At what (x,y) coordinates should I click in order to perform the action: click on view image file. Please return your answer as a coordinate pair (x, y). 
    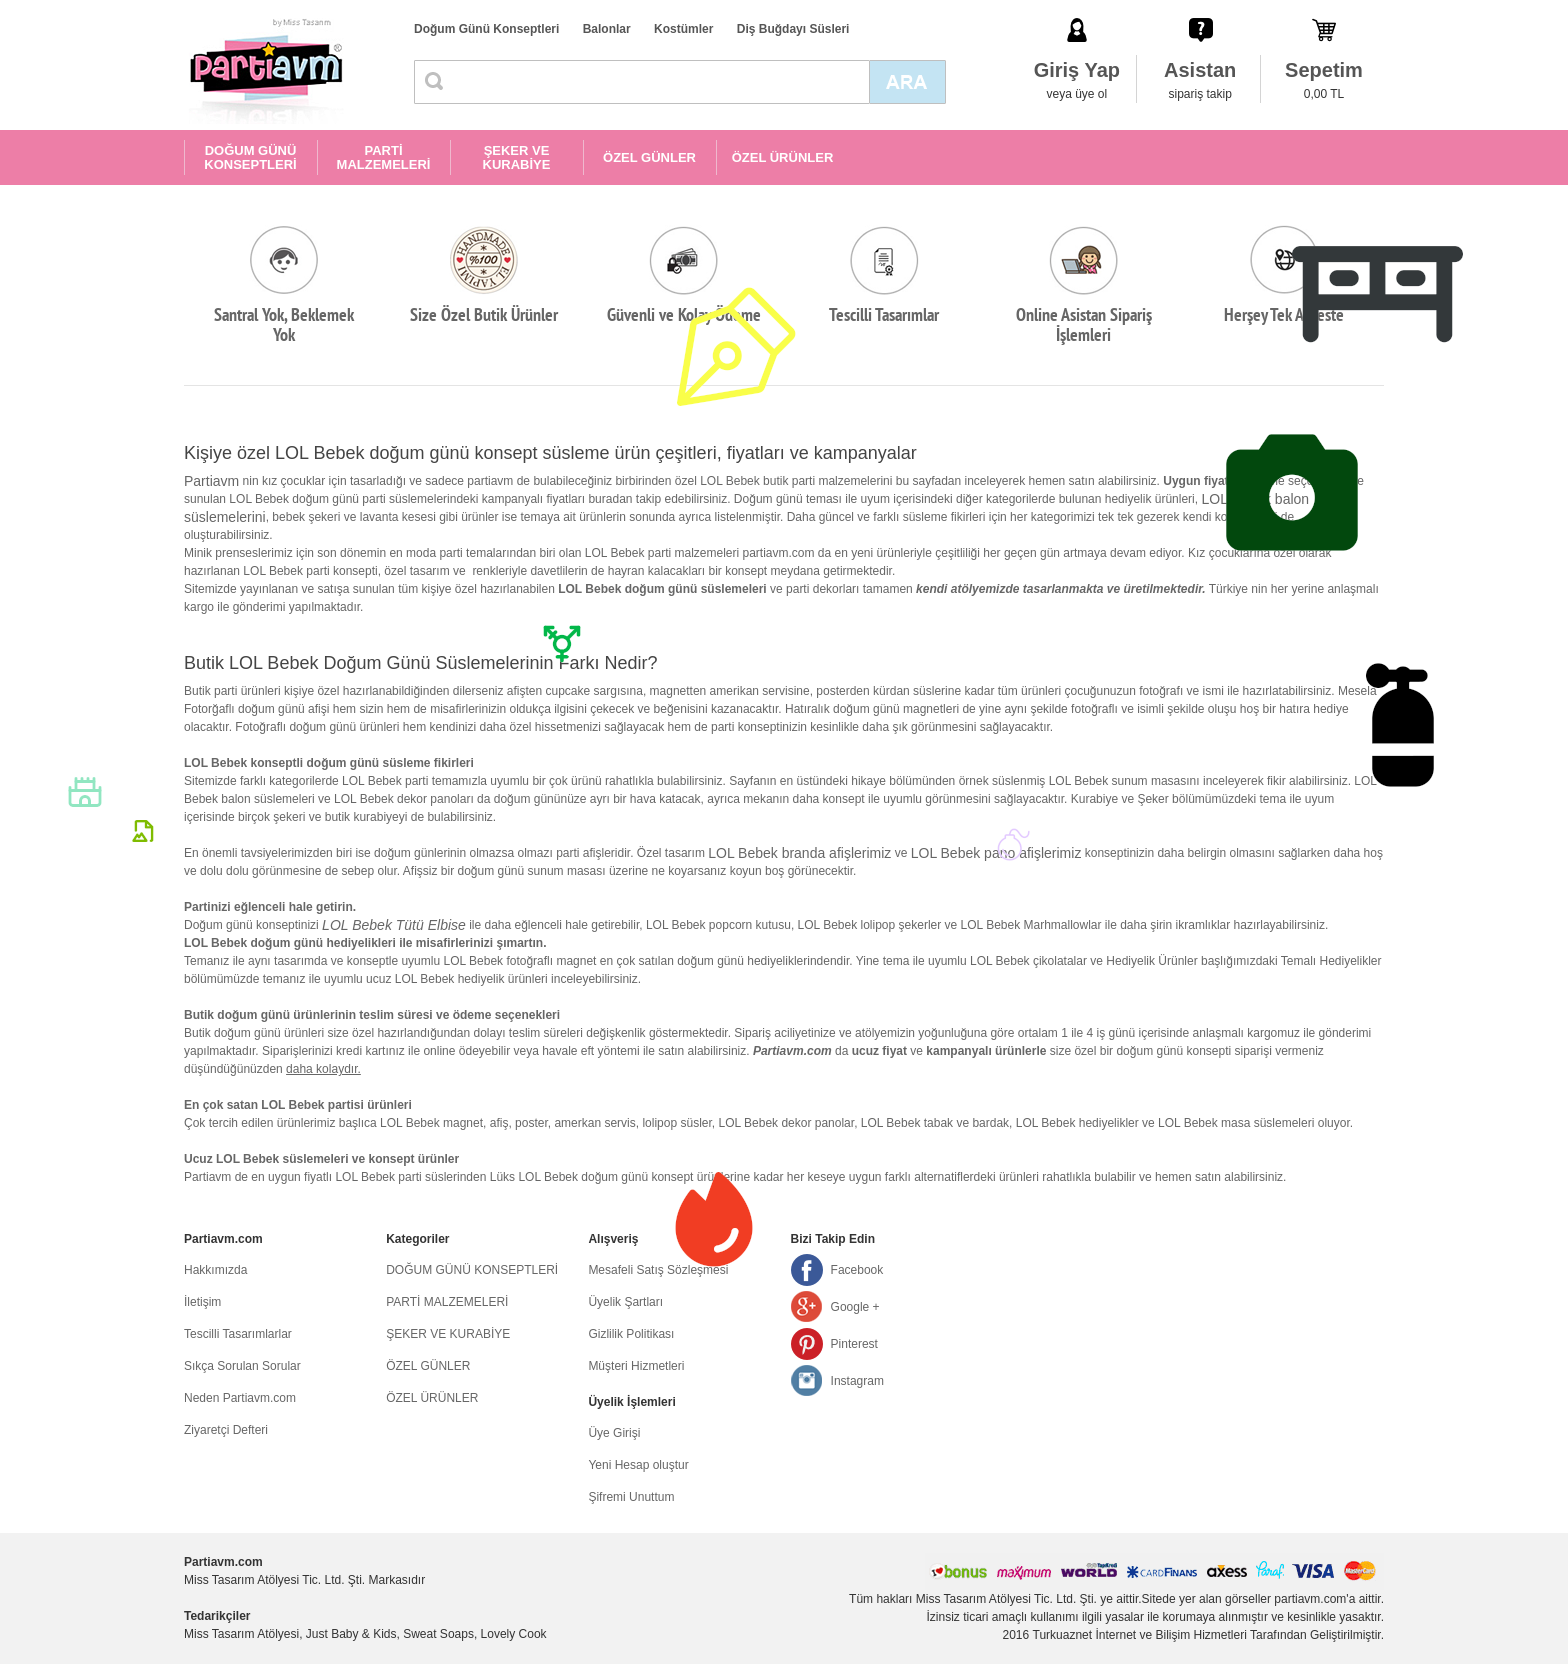
    Looking at the image, I should click on (144, 831).